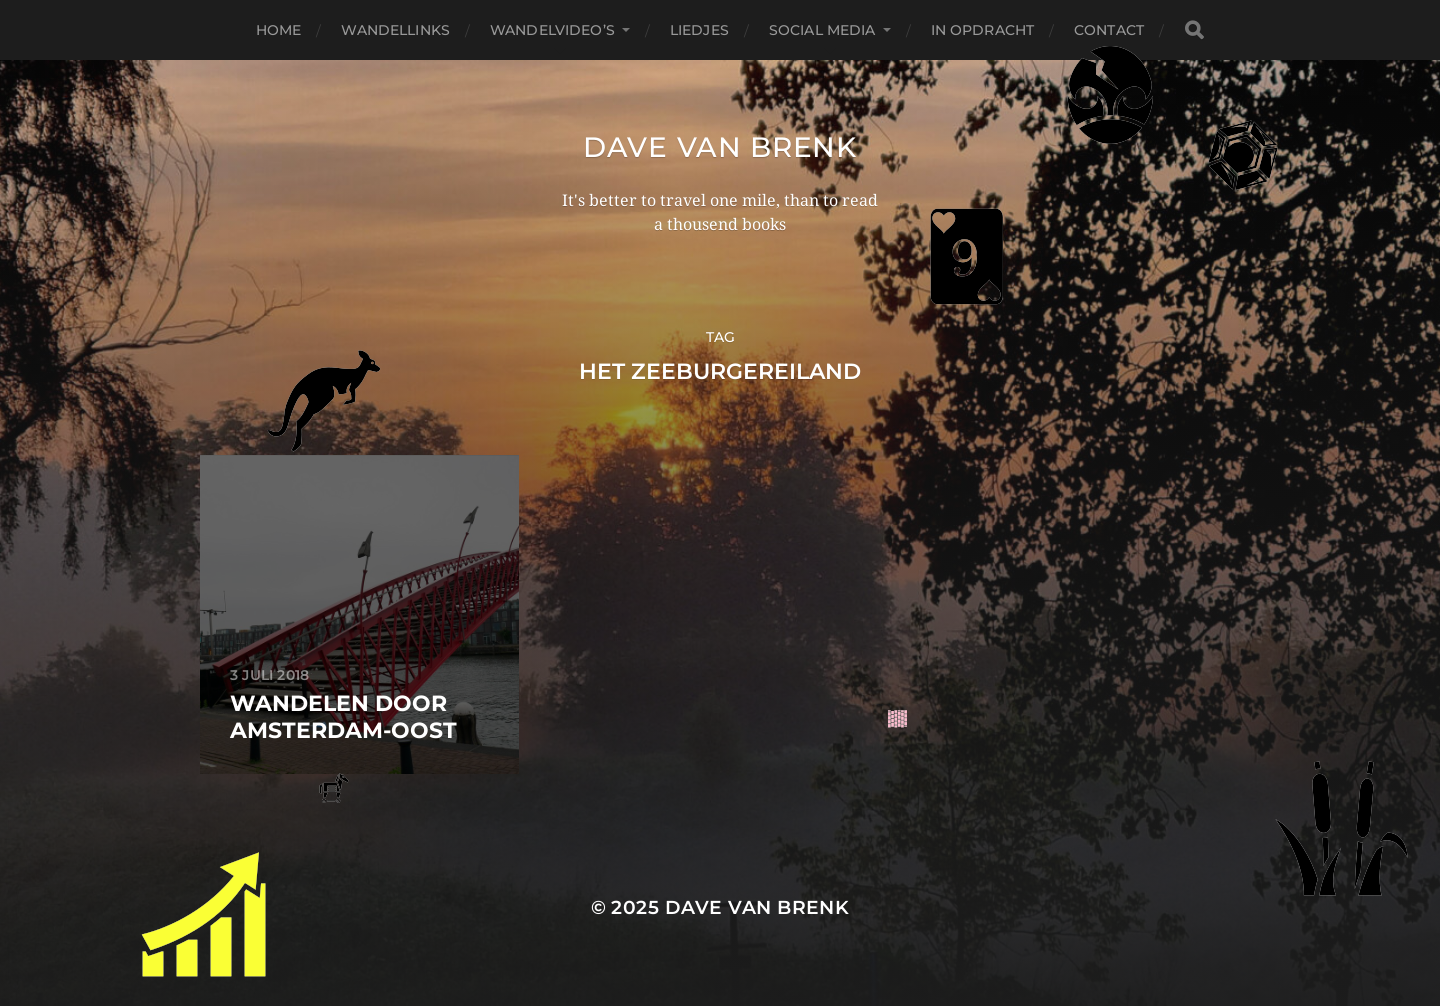  Describe the element at coordinates (1341, 828) in the screenshot. I see `indicates a wetland or marsh environment in a game` at that location.